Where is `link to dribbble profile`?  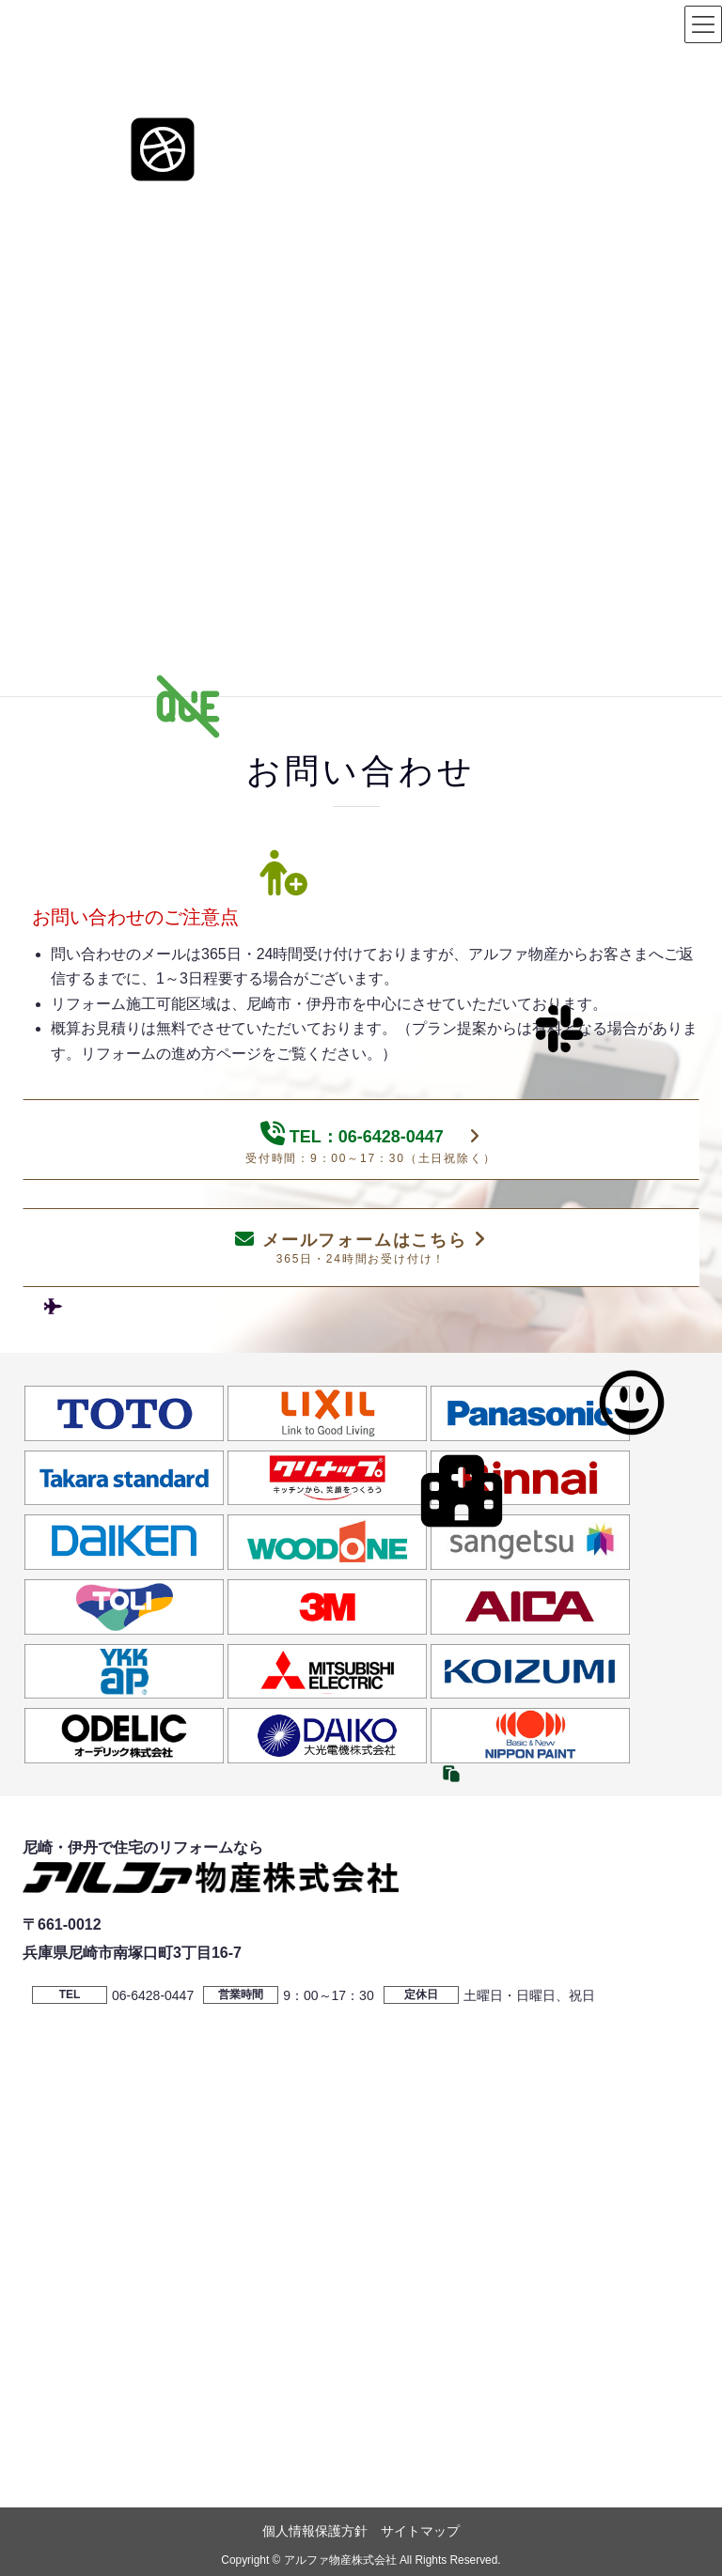
link to dribbble profile is located at coordinates (163, 149).